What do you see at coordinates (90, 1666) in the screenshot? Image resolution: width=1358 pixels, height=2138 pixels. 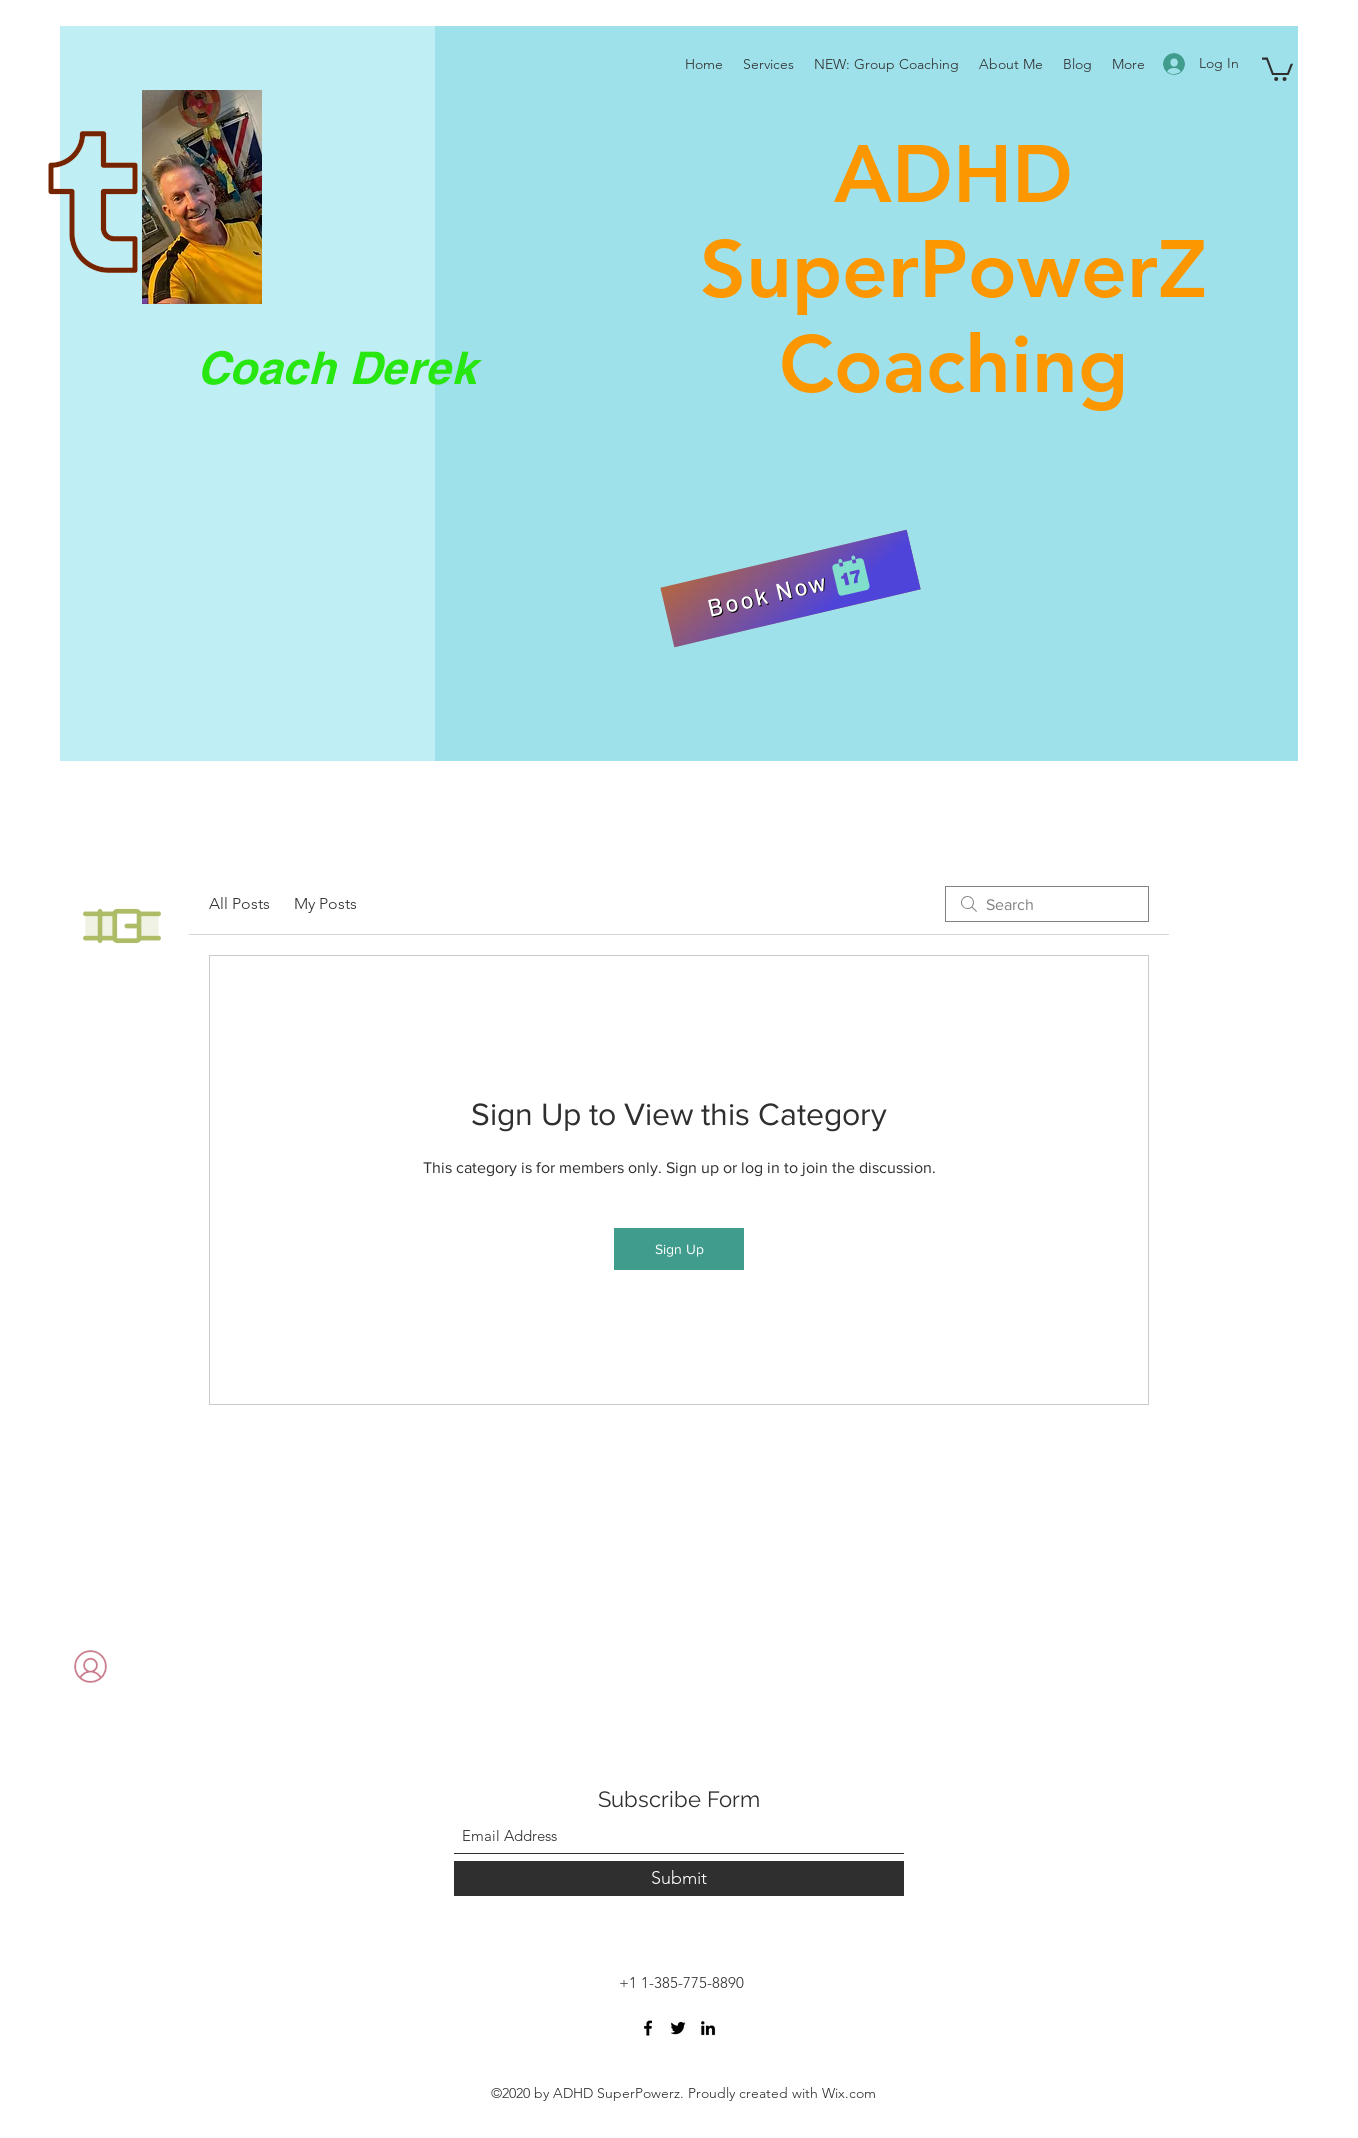 I see `view your profile` at bounding box center [90, 1666].